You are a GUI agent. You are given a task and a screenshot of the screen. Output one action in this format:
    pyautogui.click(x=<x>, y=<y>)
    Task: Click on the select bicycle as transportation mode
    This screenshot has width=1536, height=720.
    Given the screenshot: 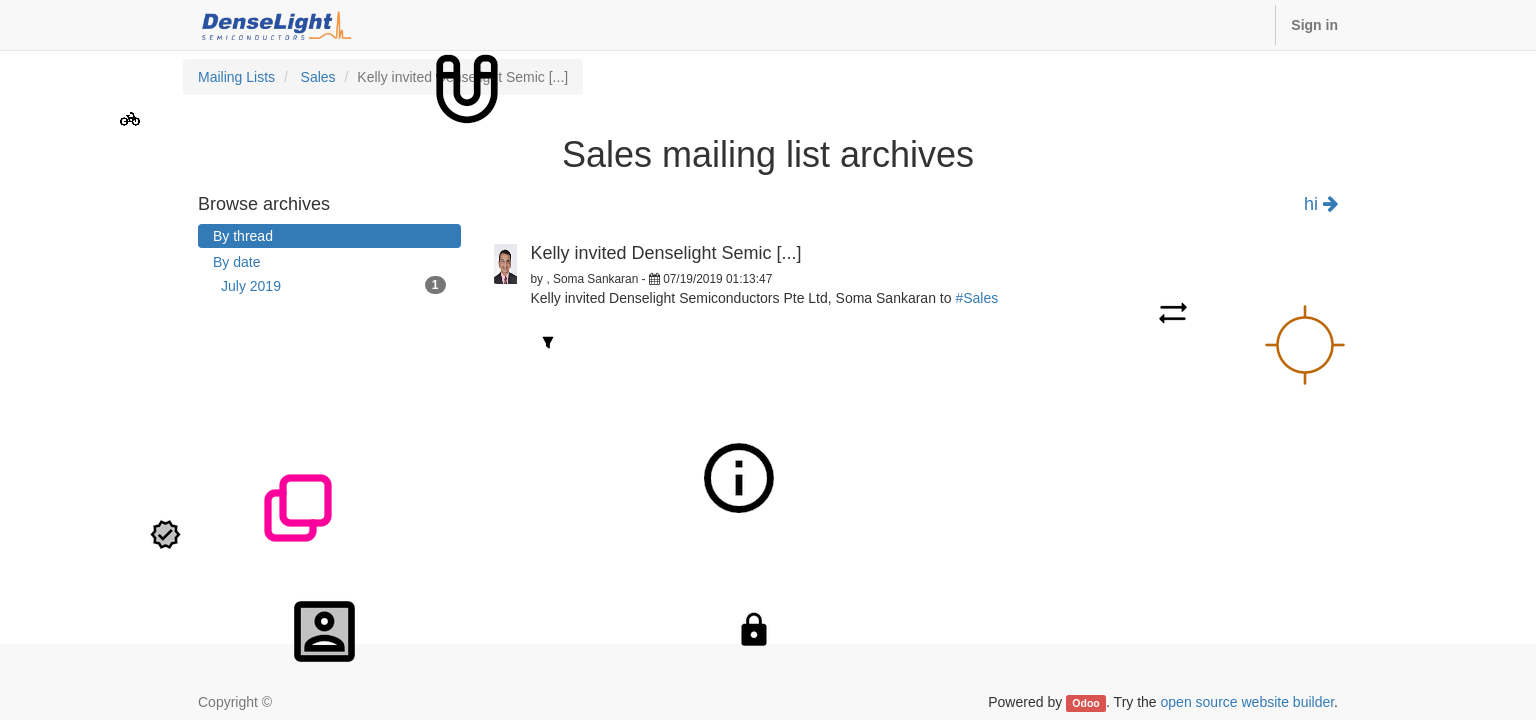 What is the action you would take?
    pyautogui.click(x=130, y=119)
    